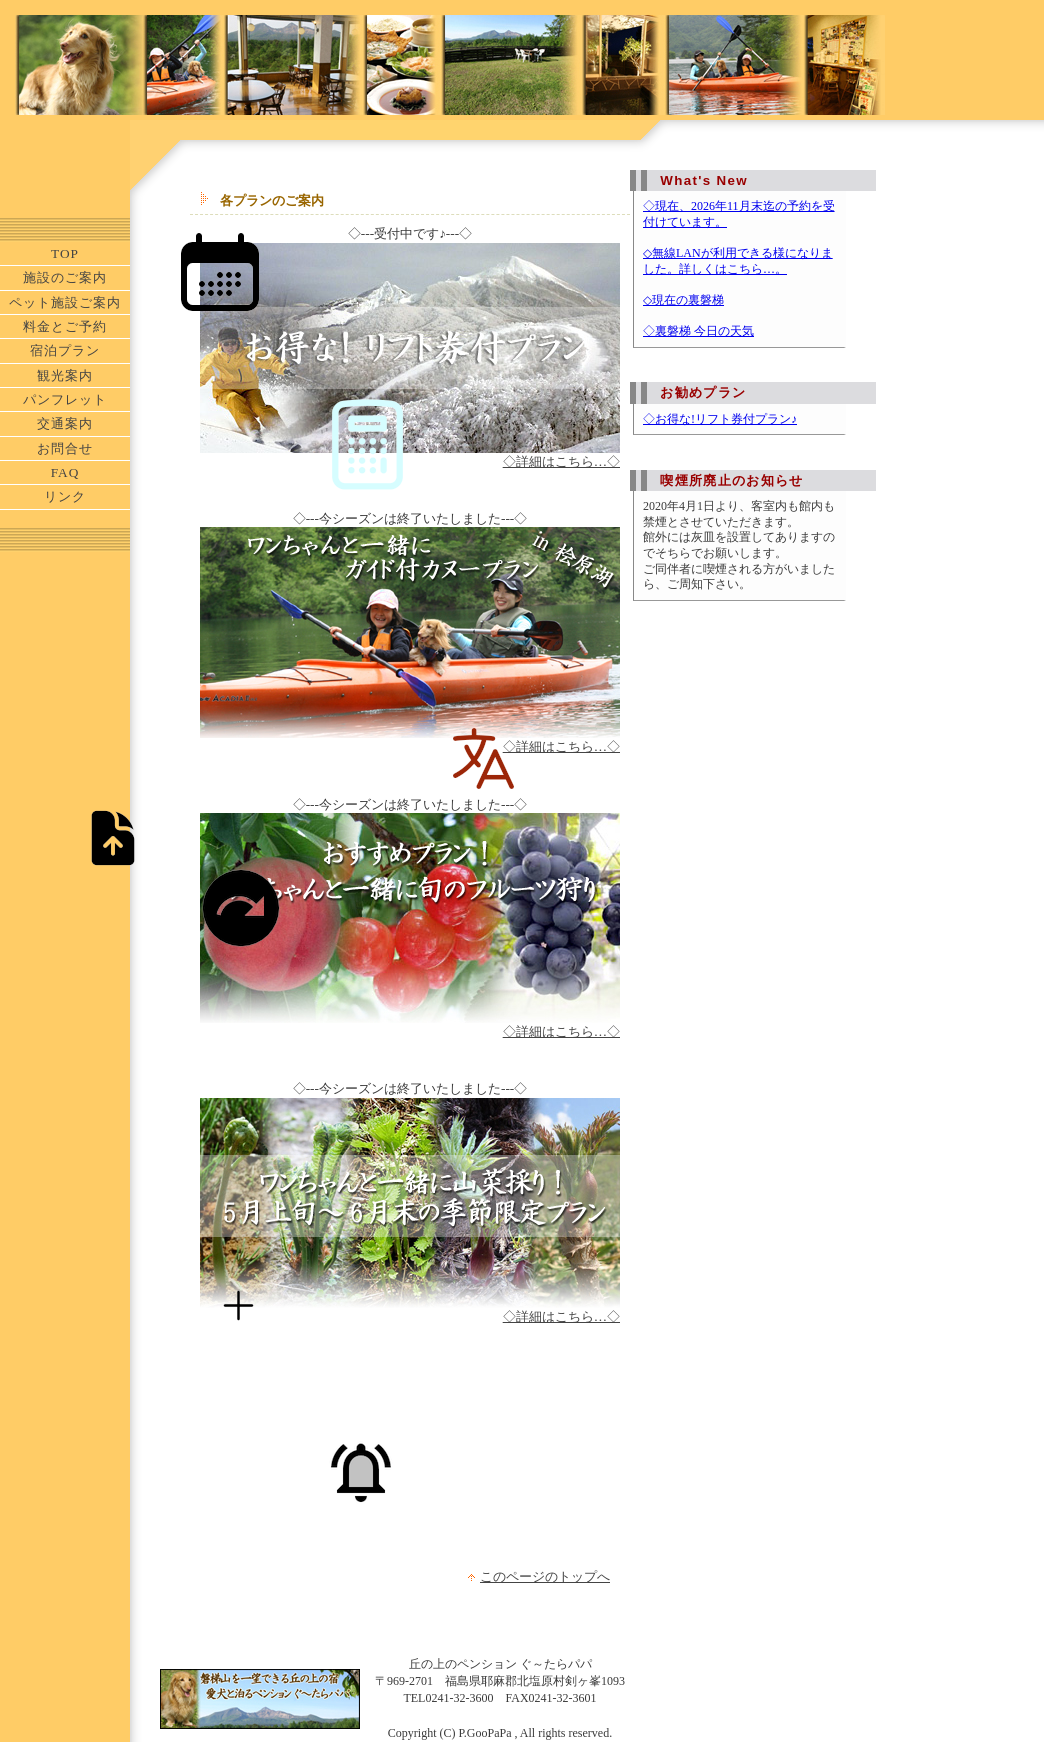 The height and width of the screenshot is (1742, 1044). I want to click on upload a document, so click(113, 838).